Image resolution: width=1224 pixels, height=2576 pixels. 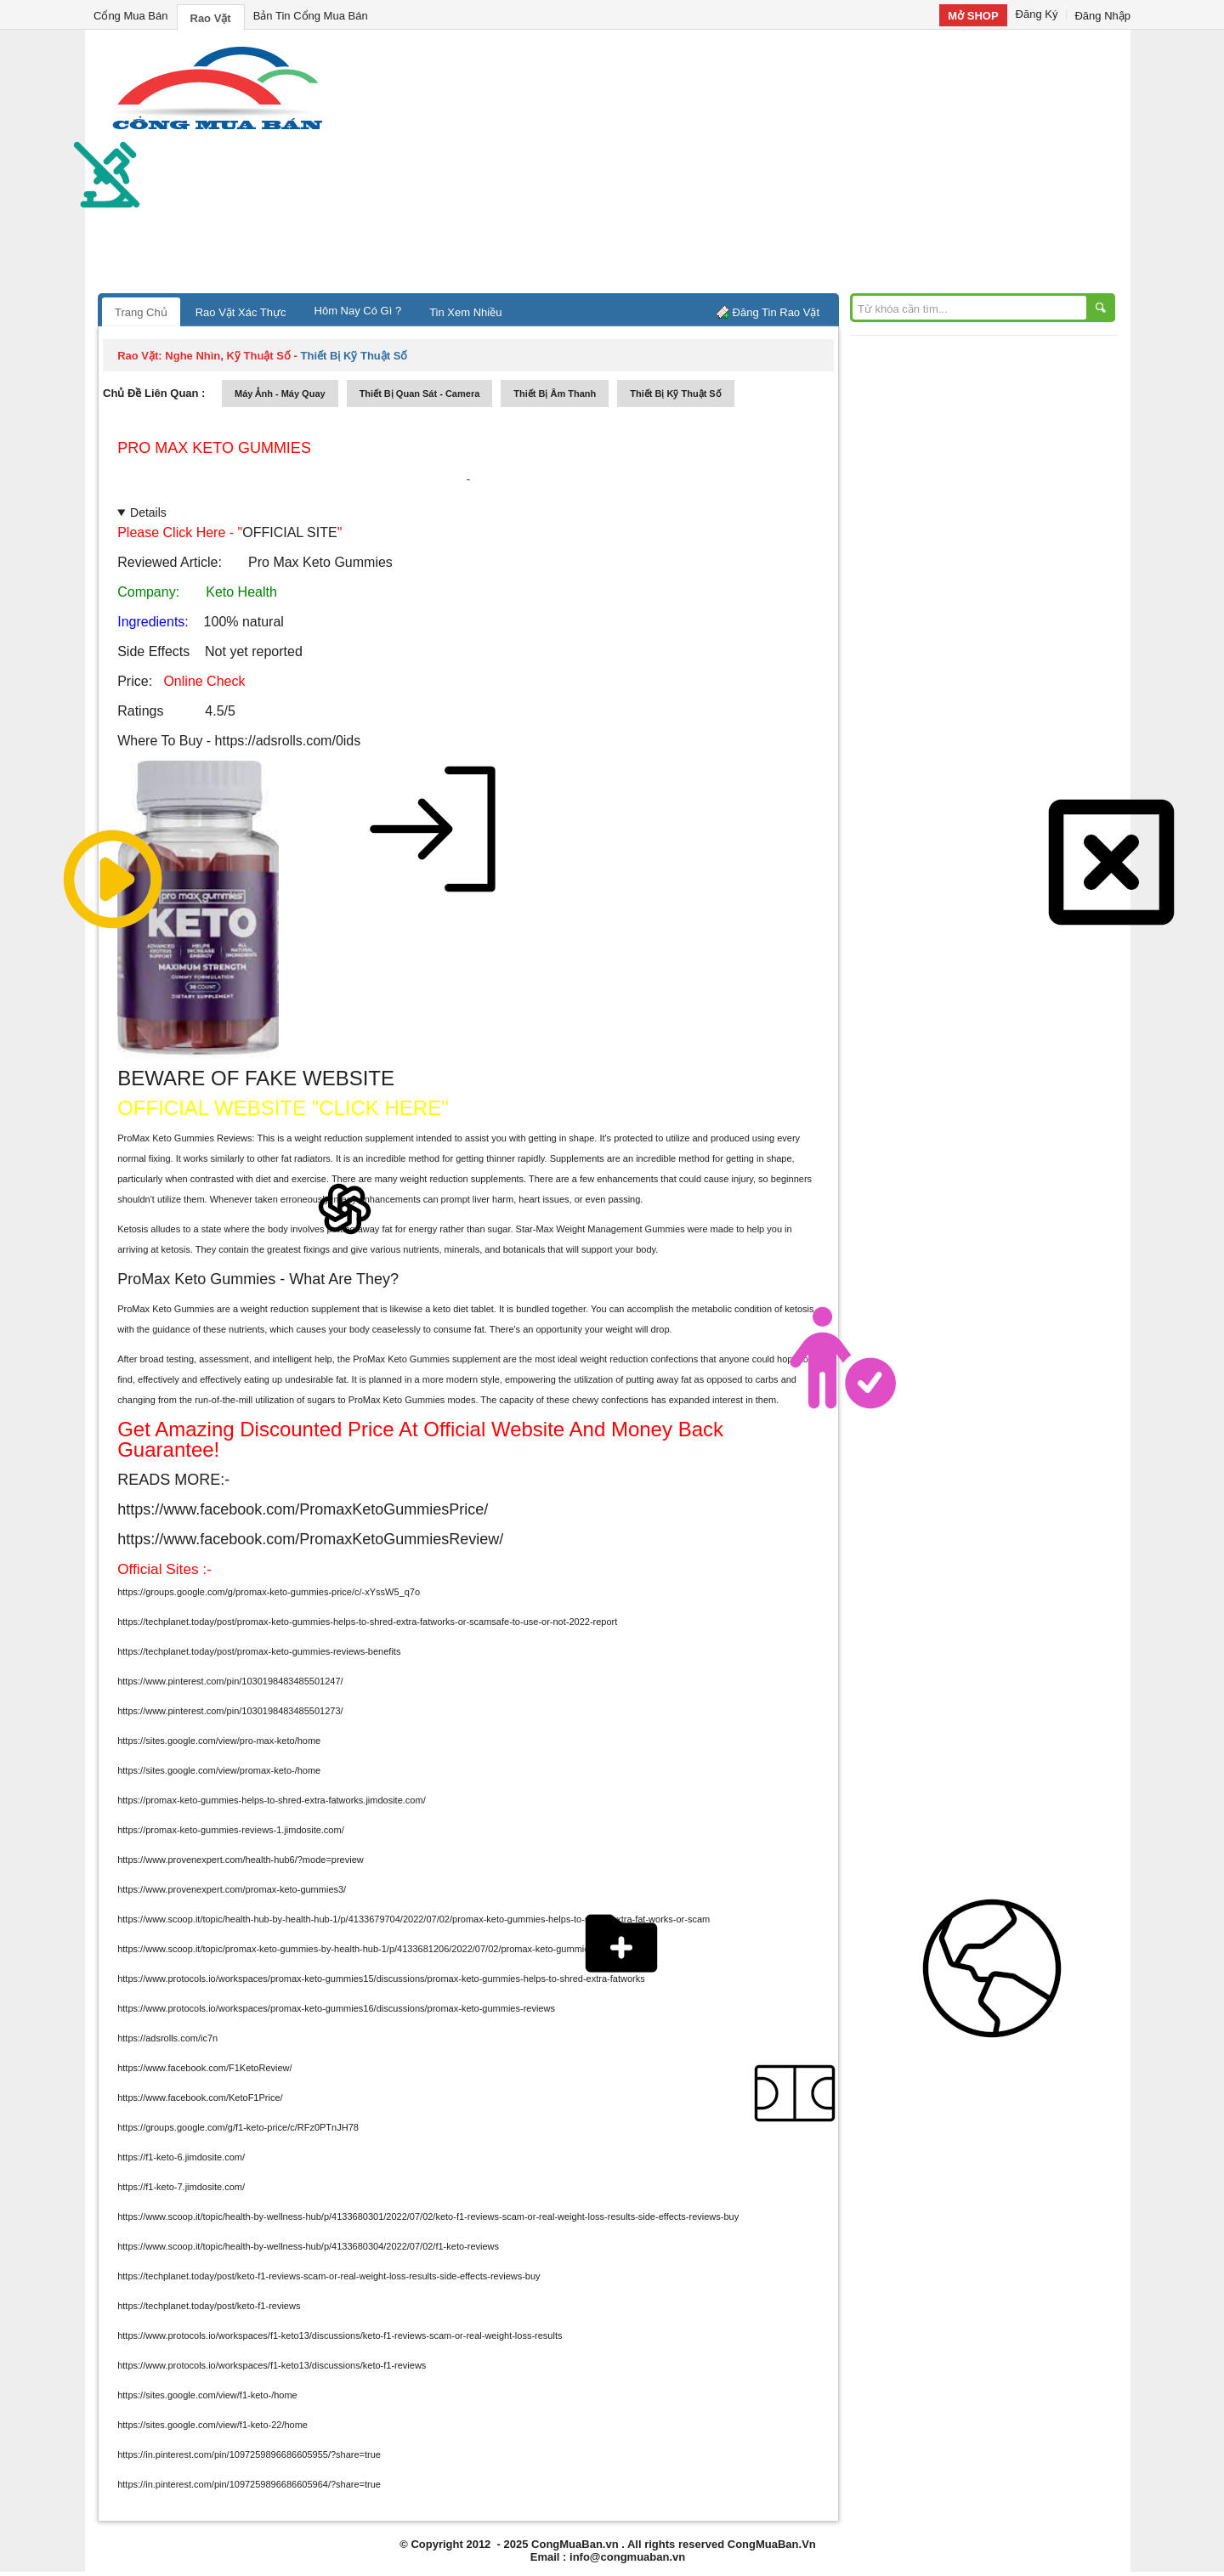 What do you see at coordinates (839, 1357) in the screenshot?
I see `user profile verified` at bounding box center [839, 1357].